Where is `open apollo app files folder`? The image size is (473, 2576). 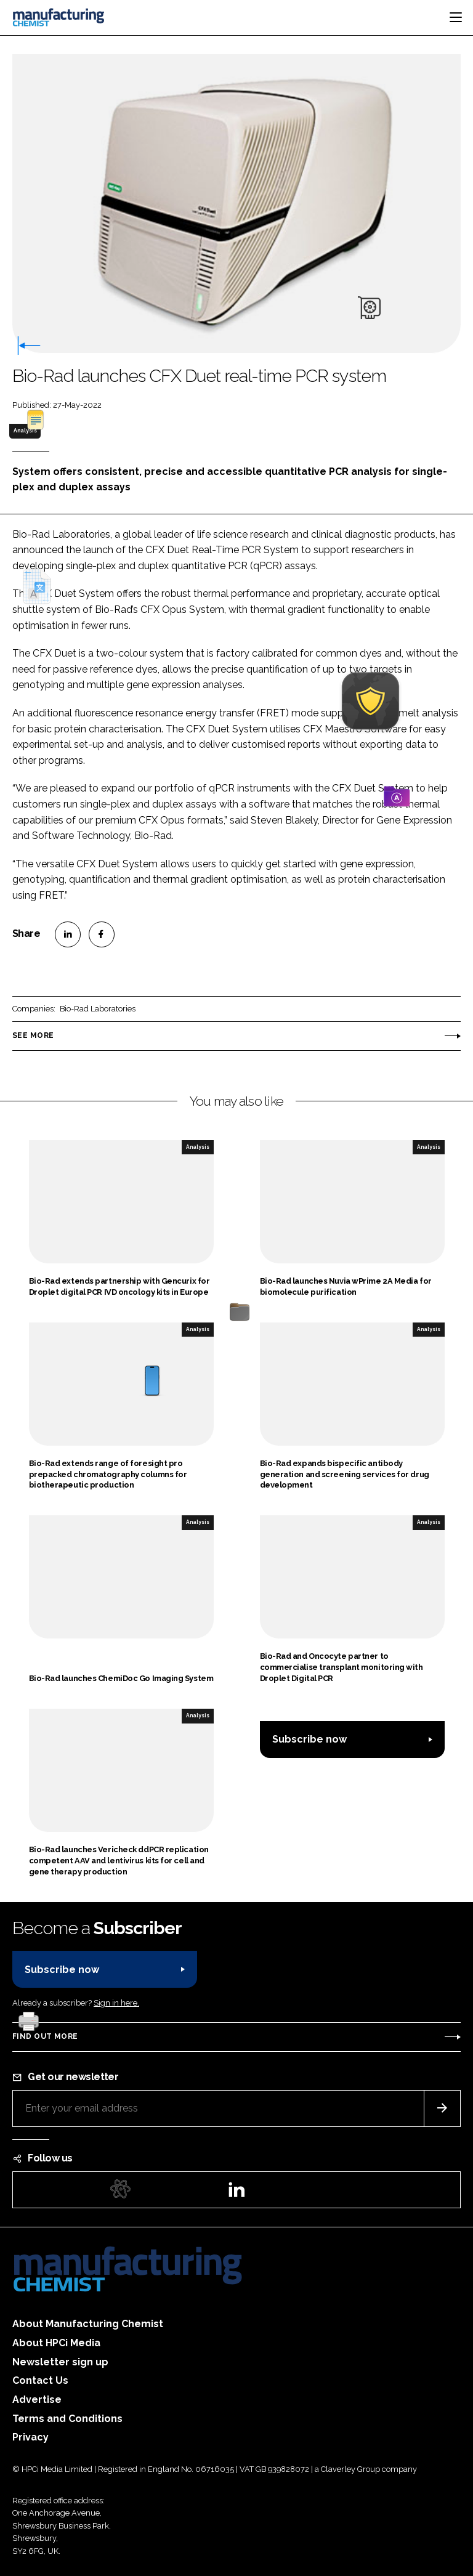 open apollo app files folder is located at coordinates (397, 797).